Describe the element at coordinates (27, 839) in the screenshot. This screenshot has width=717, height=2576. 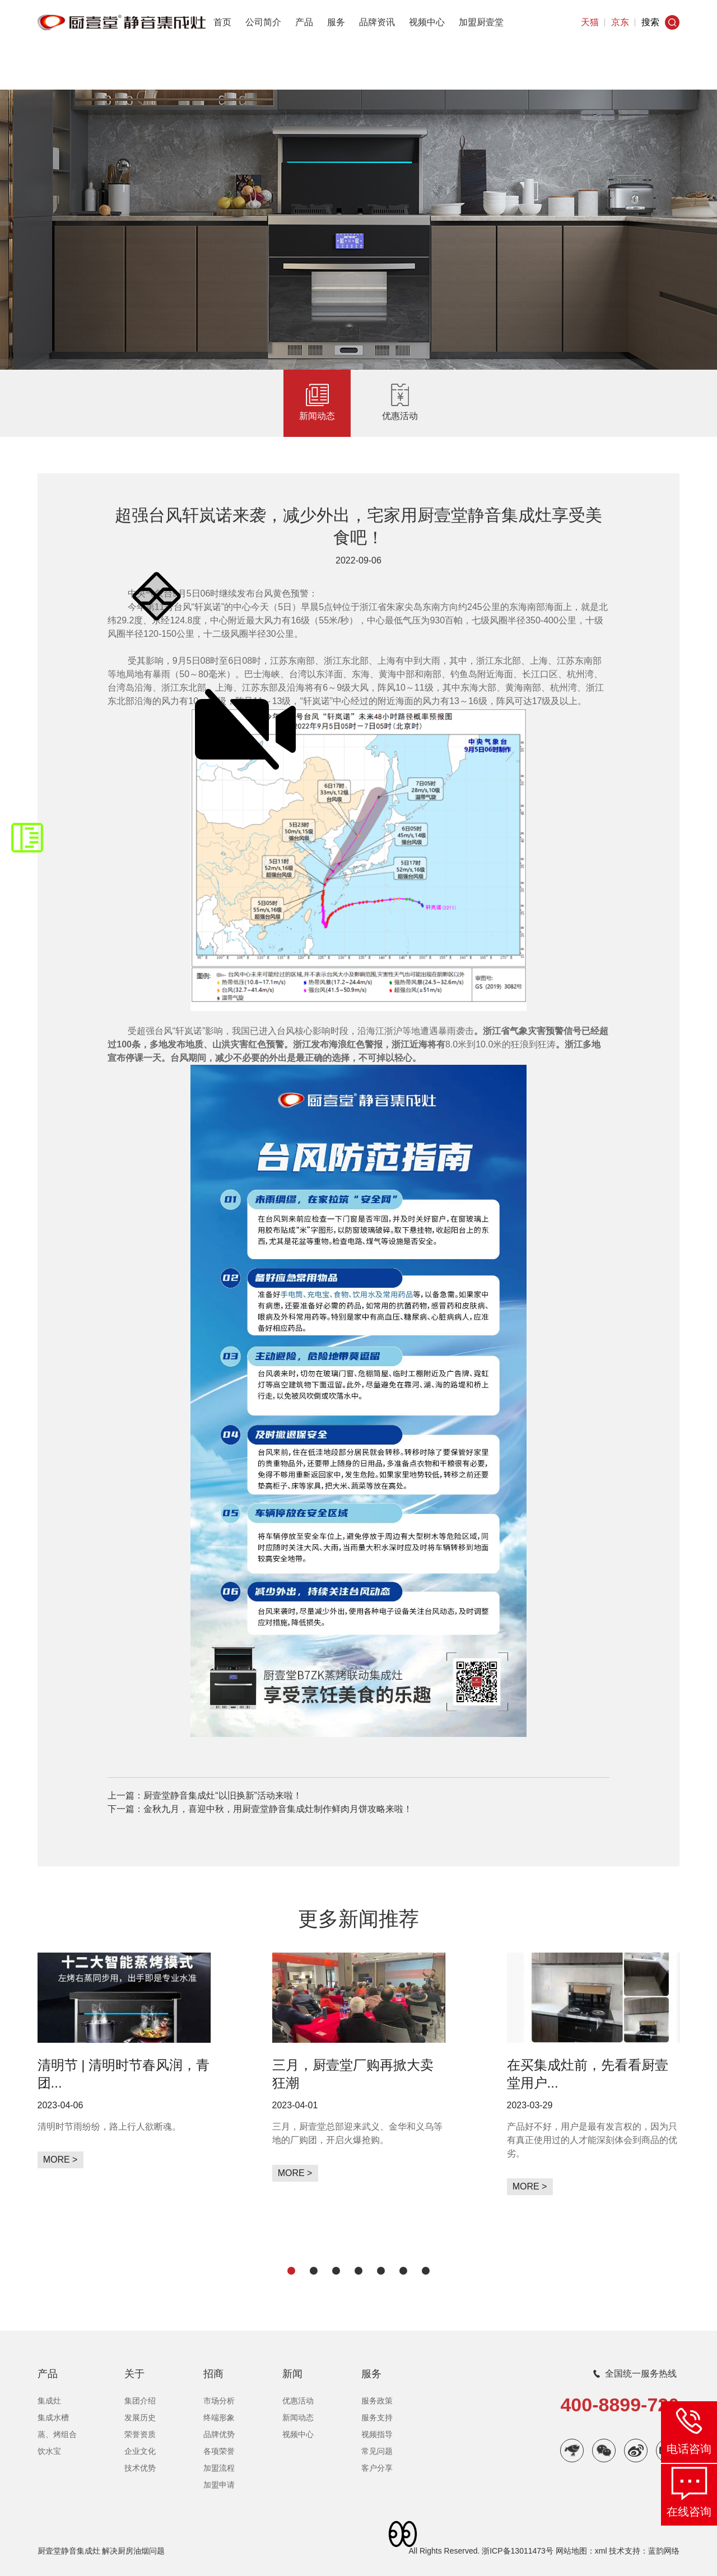
I see `open code-oss editor` at that location.